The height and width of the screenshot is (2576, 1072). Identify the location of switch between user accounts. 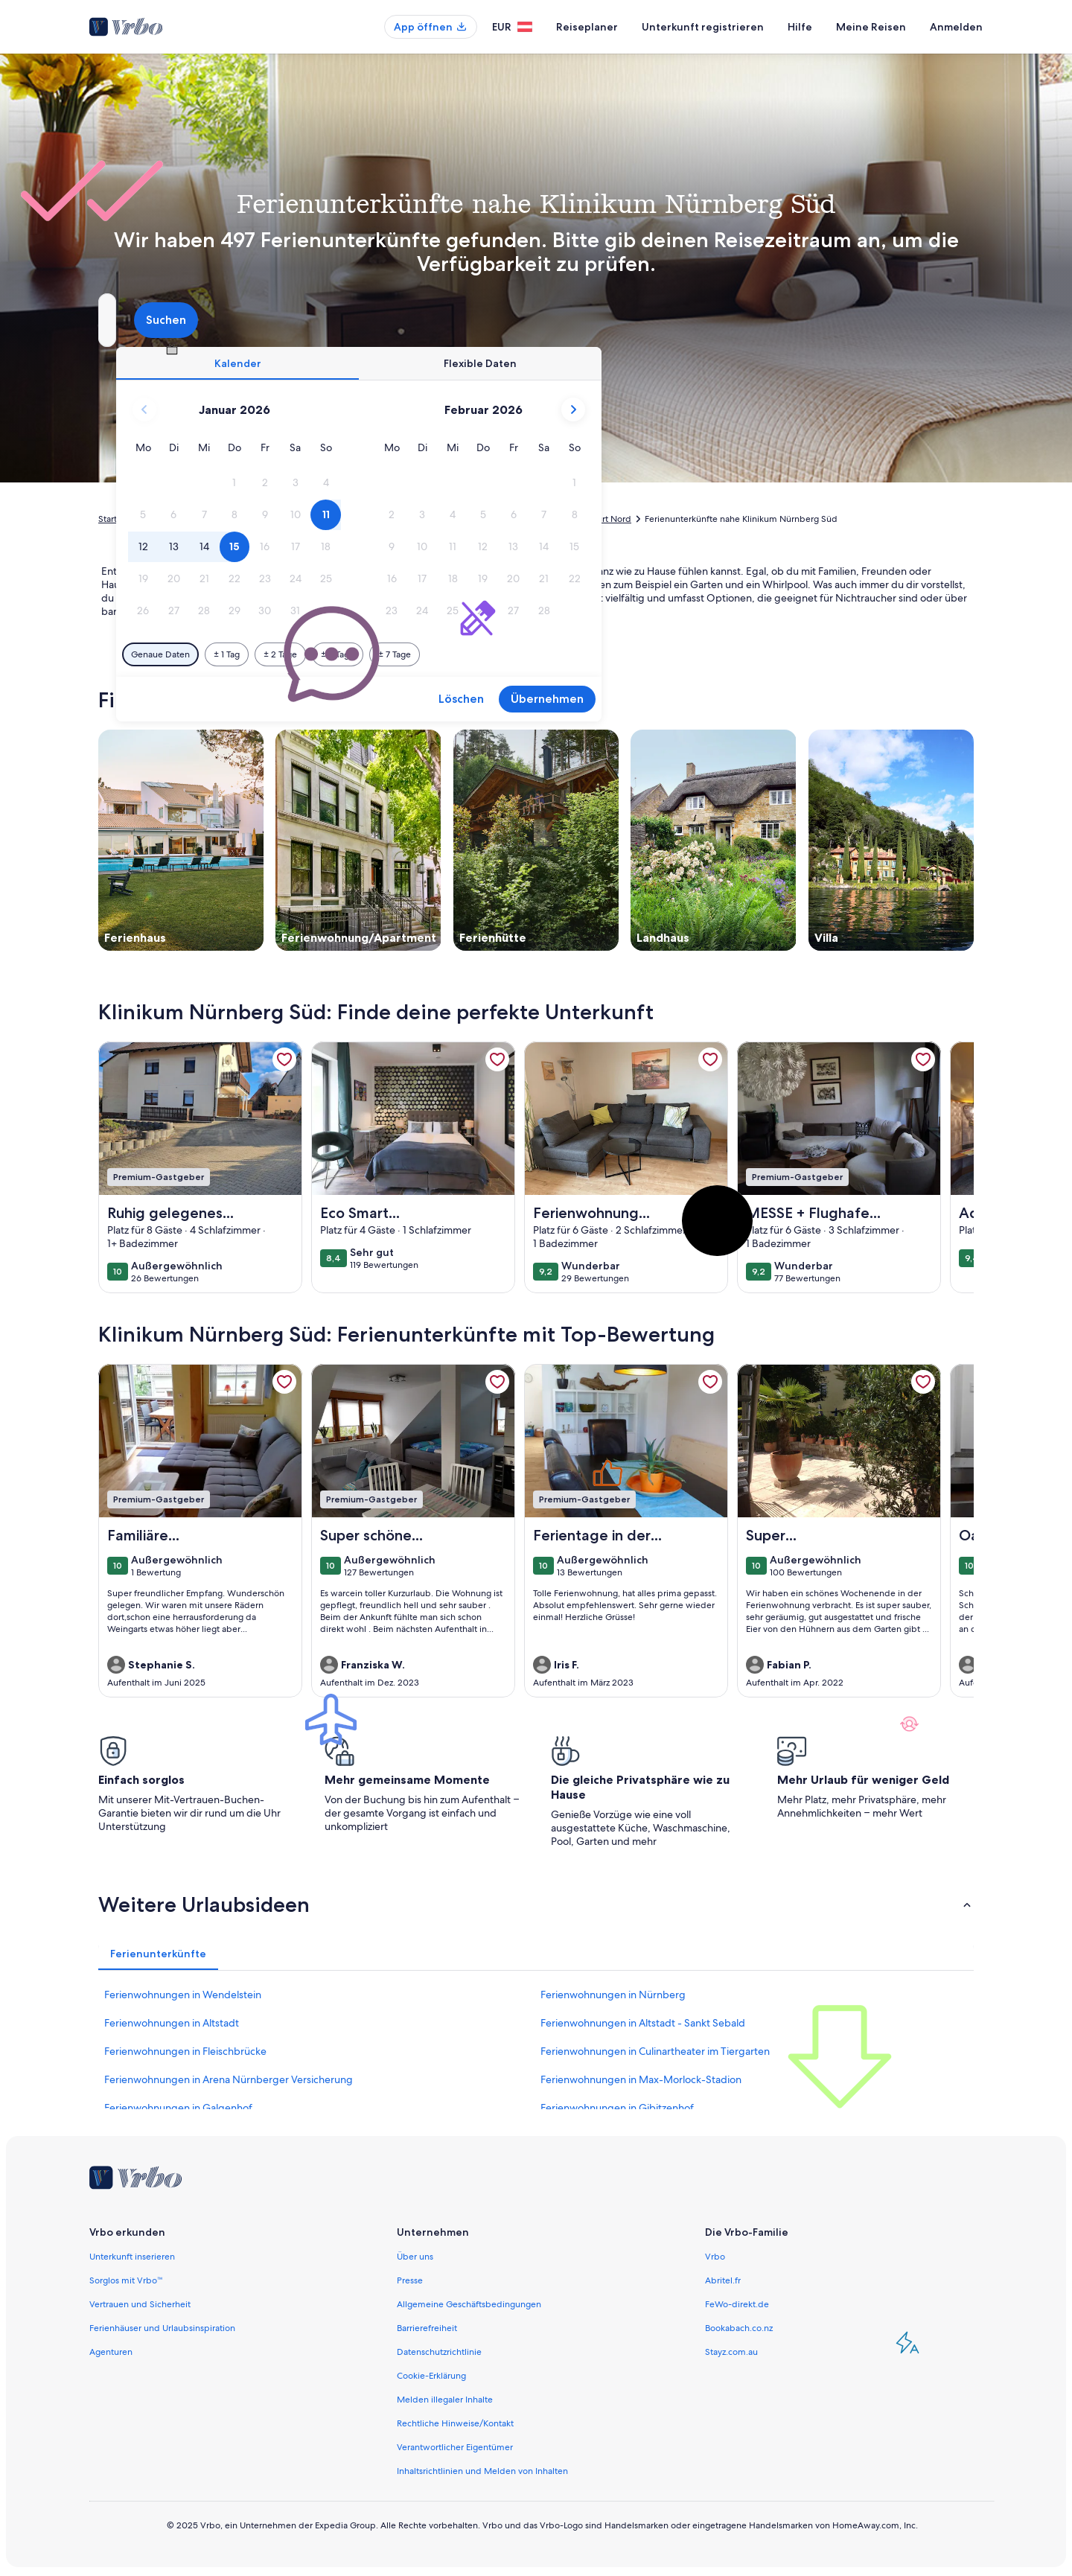
(909, 1724).